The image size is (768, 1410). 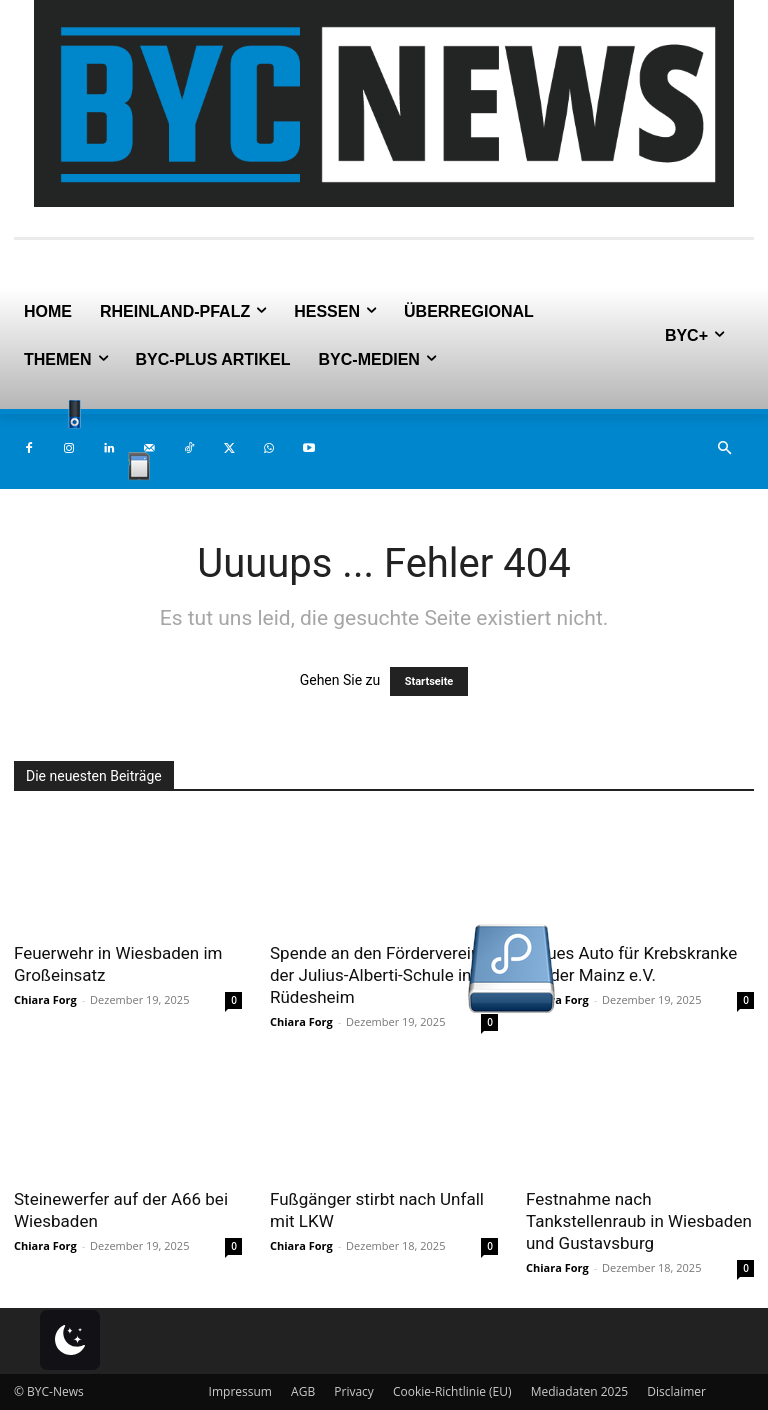 What do you see at coordinates (74, 414) in the screenshot?
I see `iPod nano device connected` at bounding box center [74, 414].